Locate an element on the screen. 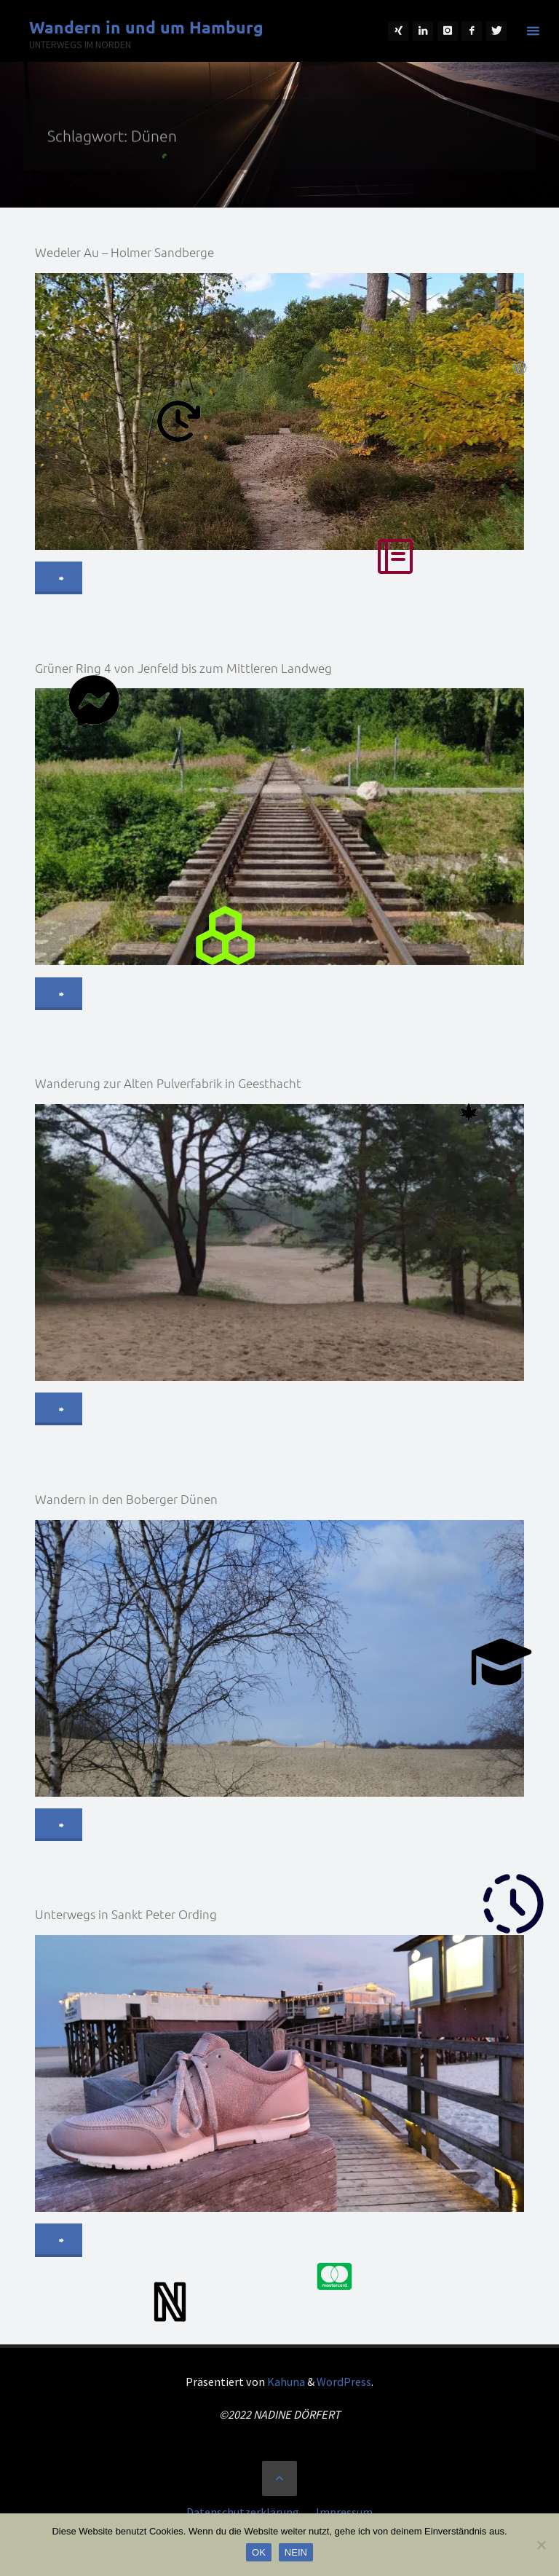 The height and width of the screenshot is (2576, 559). toggle viewing history on or off is located at coordinates (513, 1904).